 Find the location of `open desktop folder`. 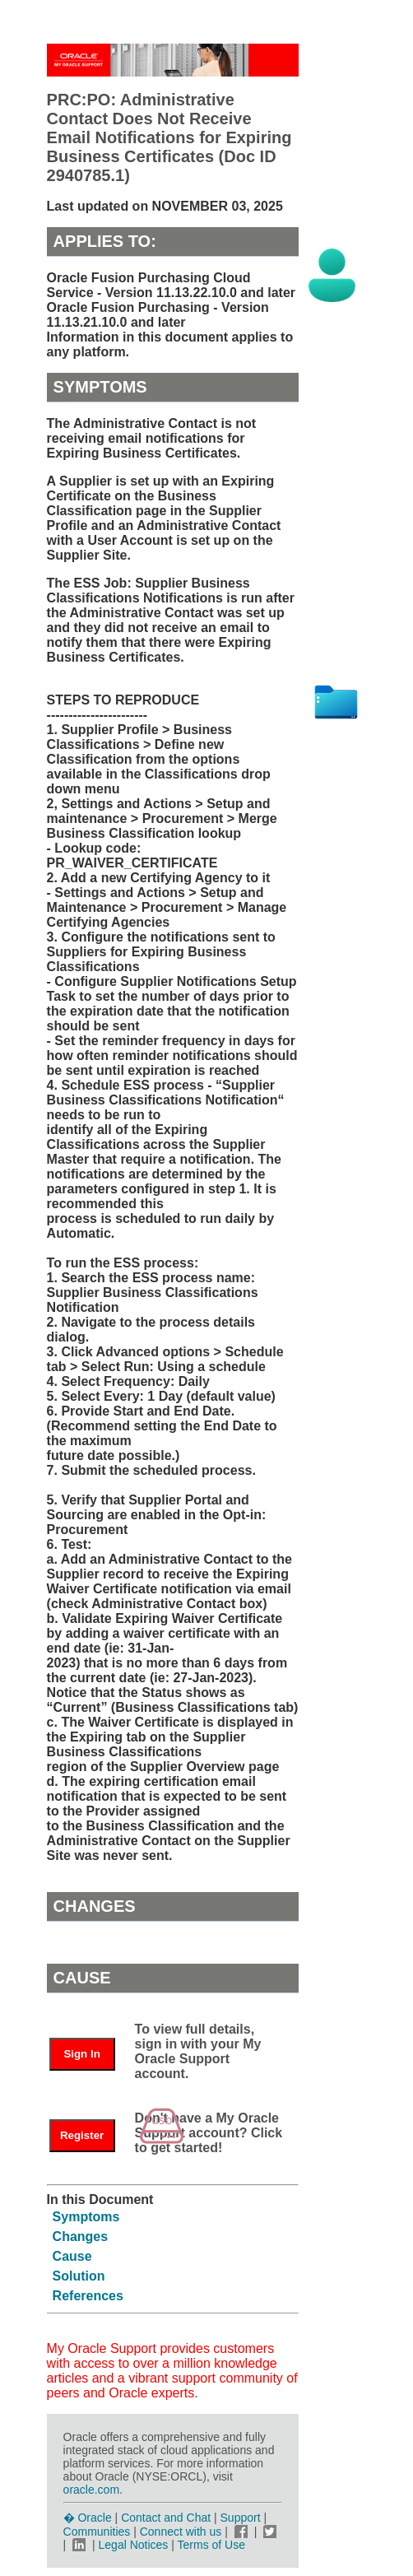

open desktop folder is located at coordinates (336, 703).